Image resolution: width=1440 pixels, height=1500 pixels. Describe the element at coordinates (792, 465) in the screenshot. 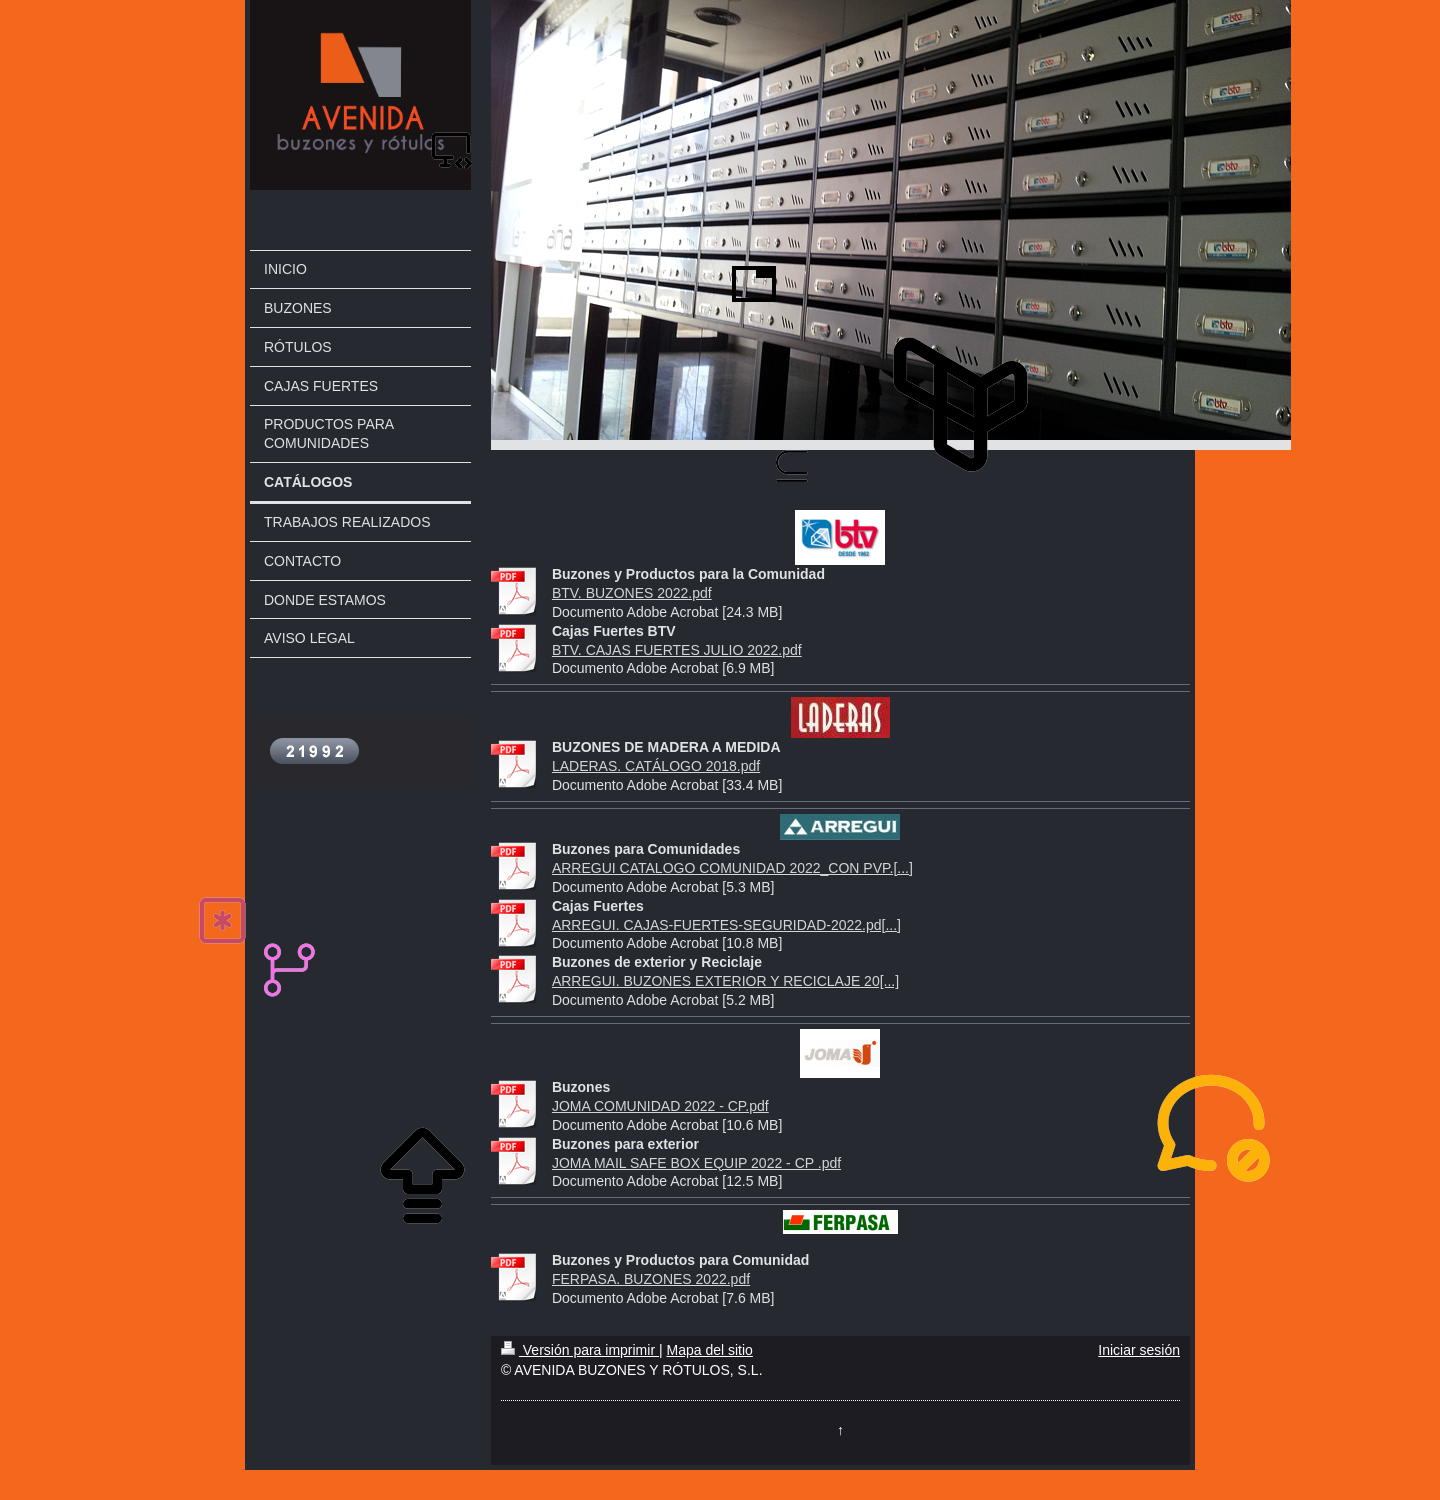

I see `indicates a subset relationship in mathematical or set operations` at that location.